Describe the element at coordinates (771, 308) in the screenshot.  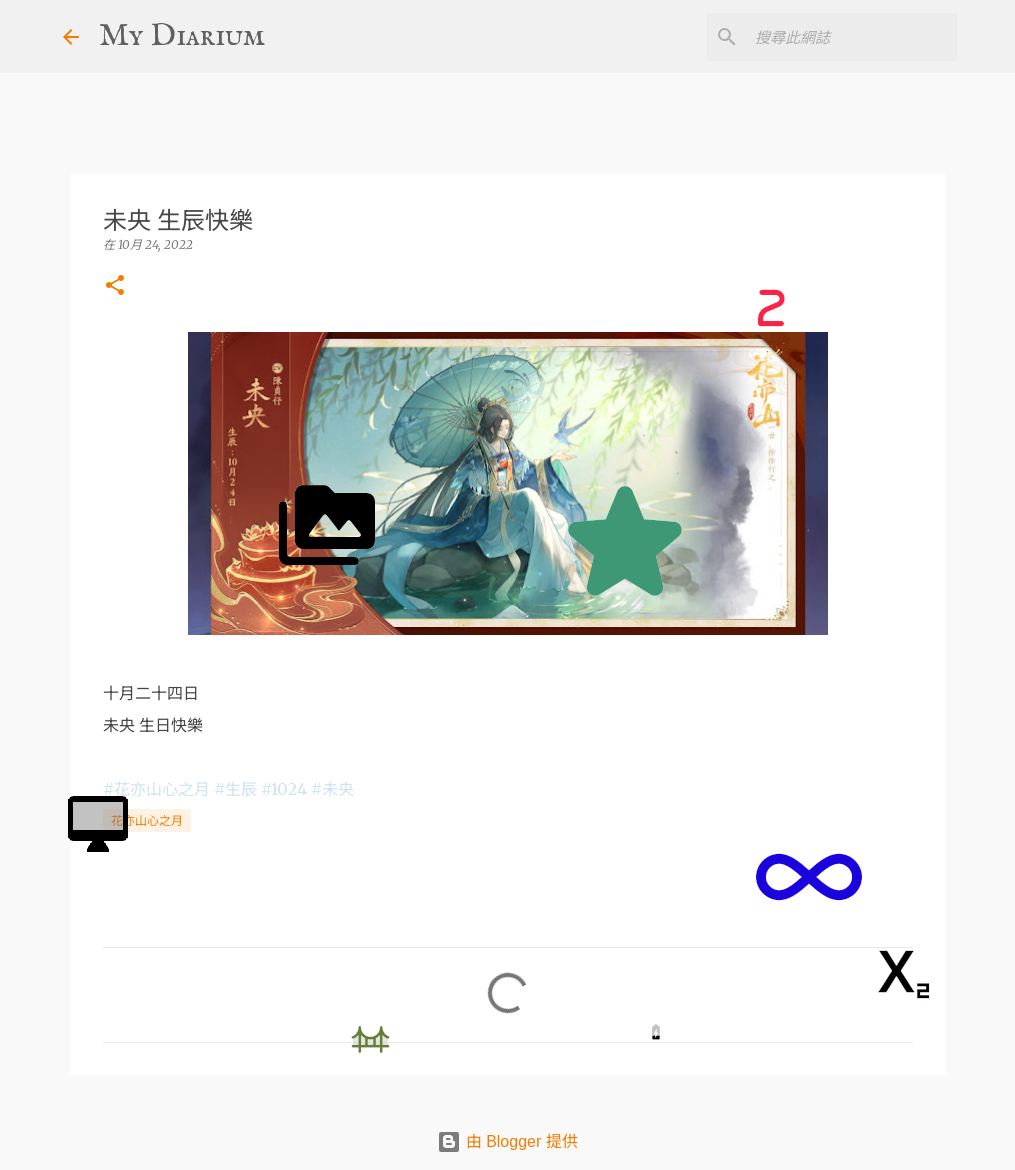
I see `indicates the number 2 or second item in a list` at that location.